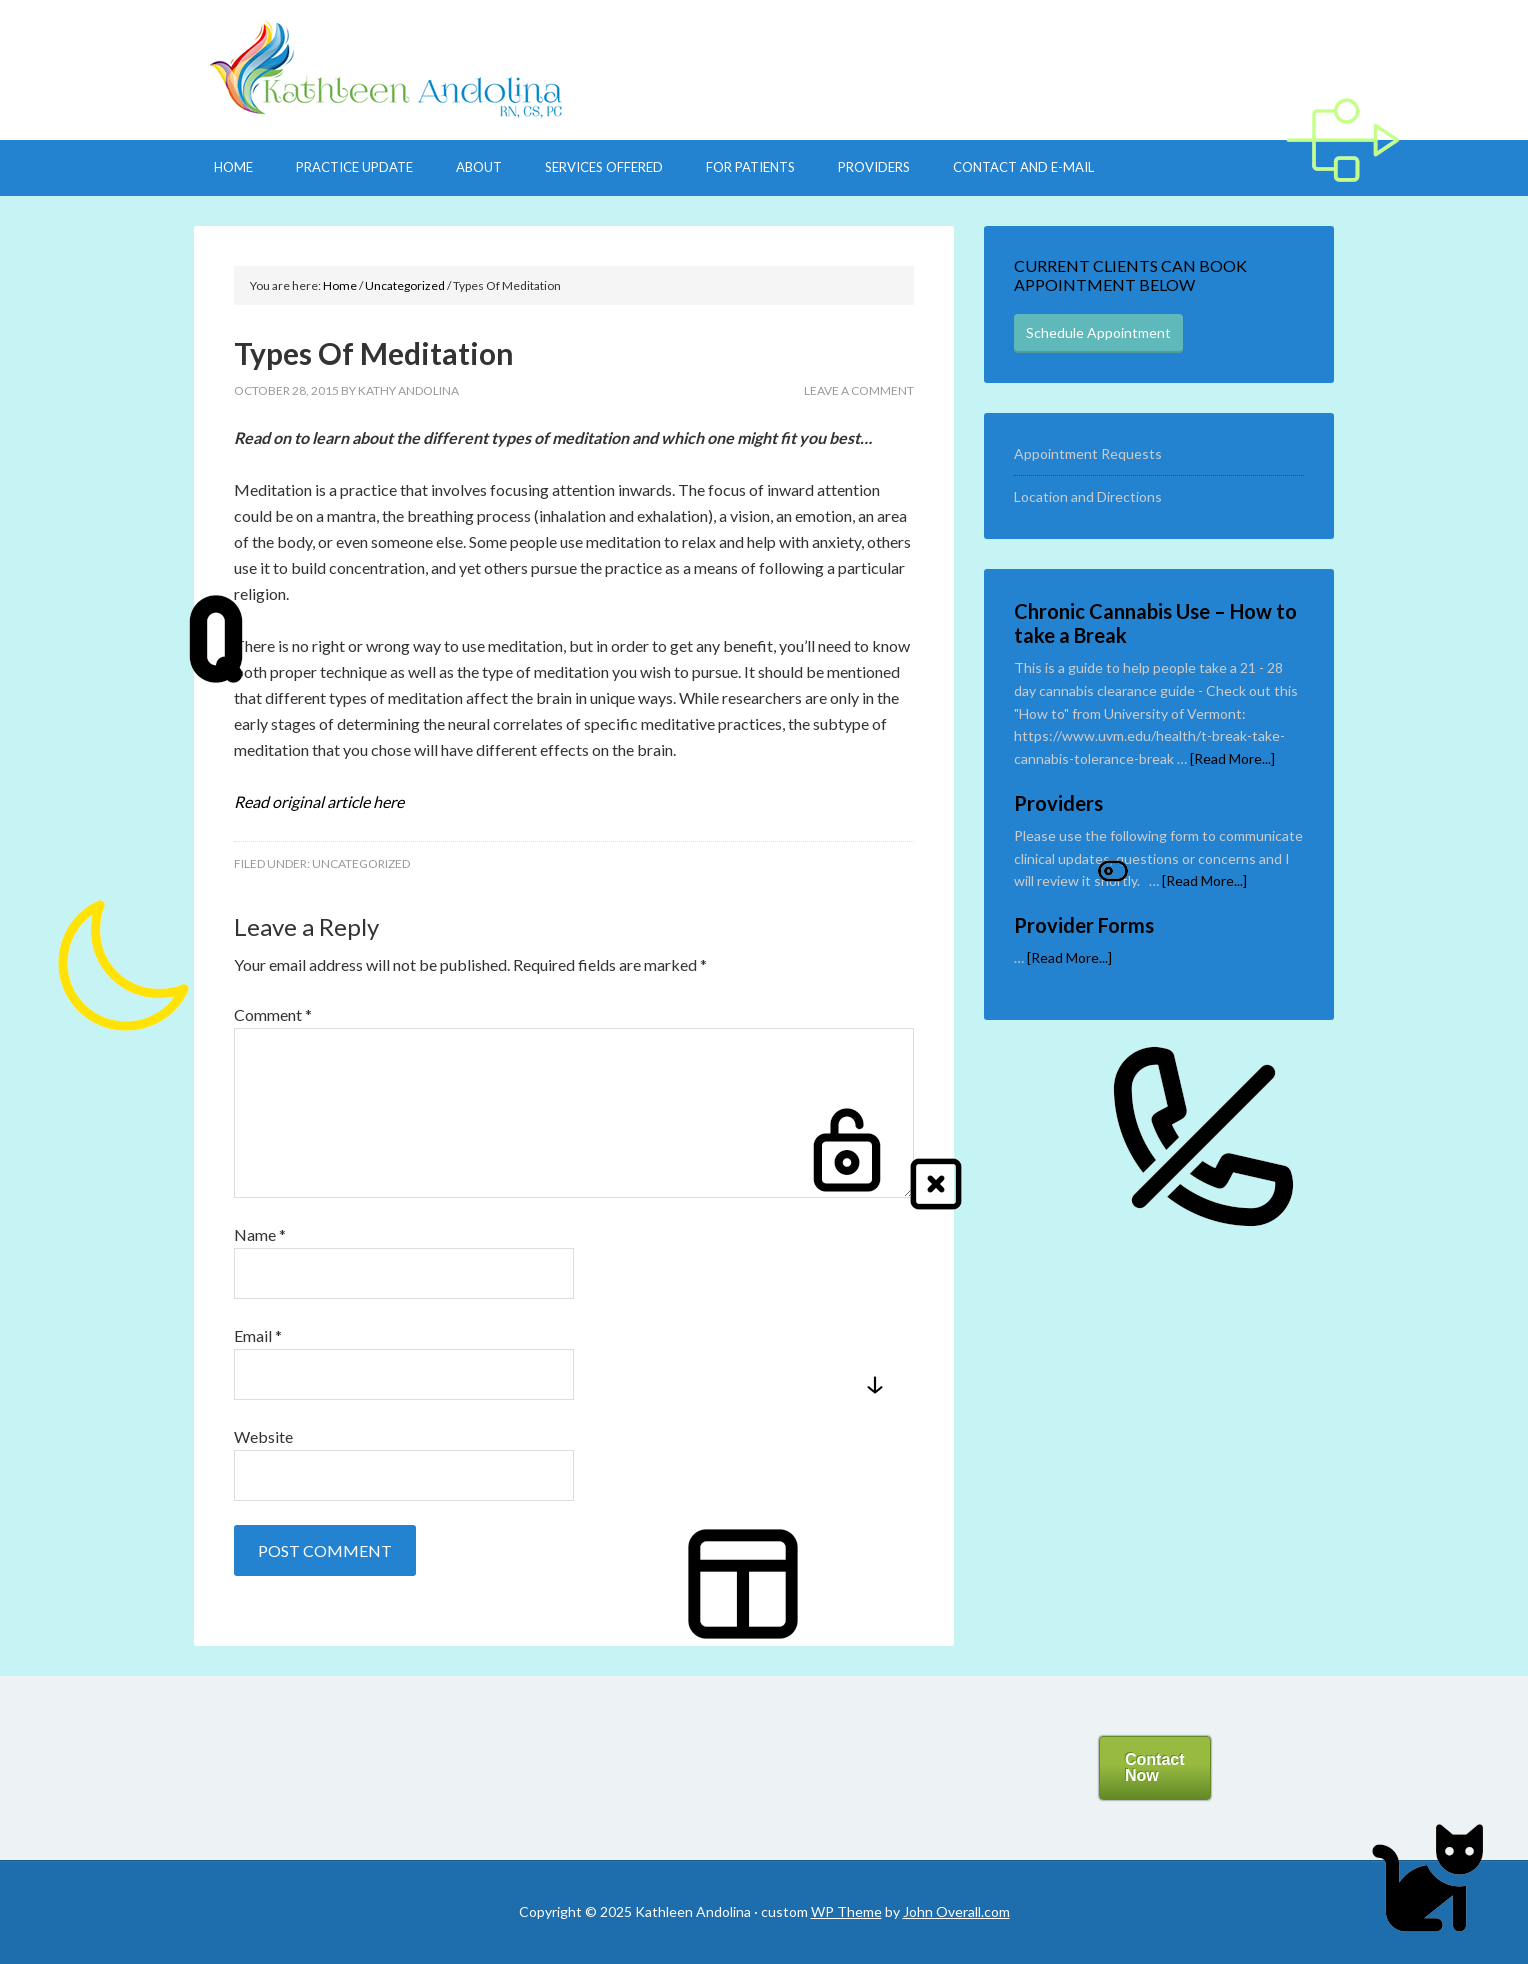  Describe the element at coordinates (847, 1150) in the screenshot. I see `unlock a secured item or account` at that location.